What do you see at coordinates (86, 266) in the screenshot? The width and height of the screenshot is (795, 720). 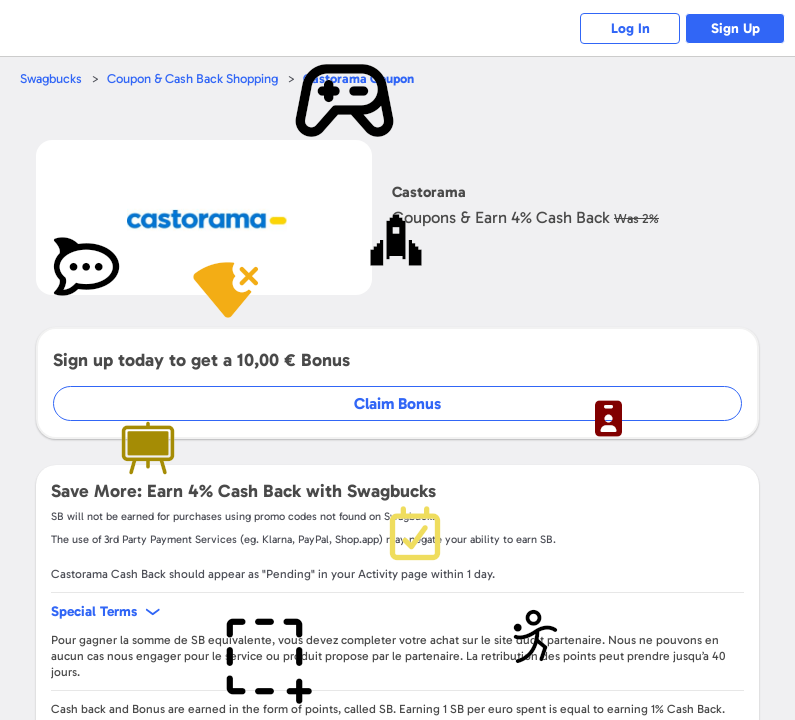 I see `open Rocket.Chat messaging app` at bounding box center [86, 266].